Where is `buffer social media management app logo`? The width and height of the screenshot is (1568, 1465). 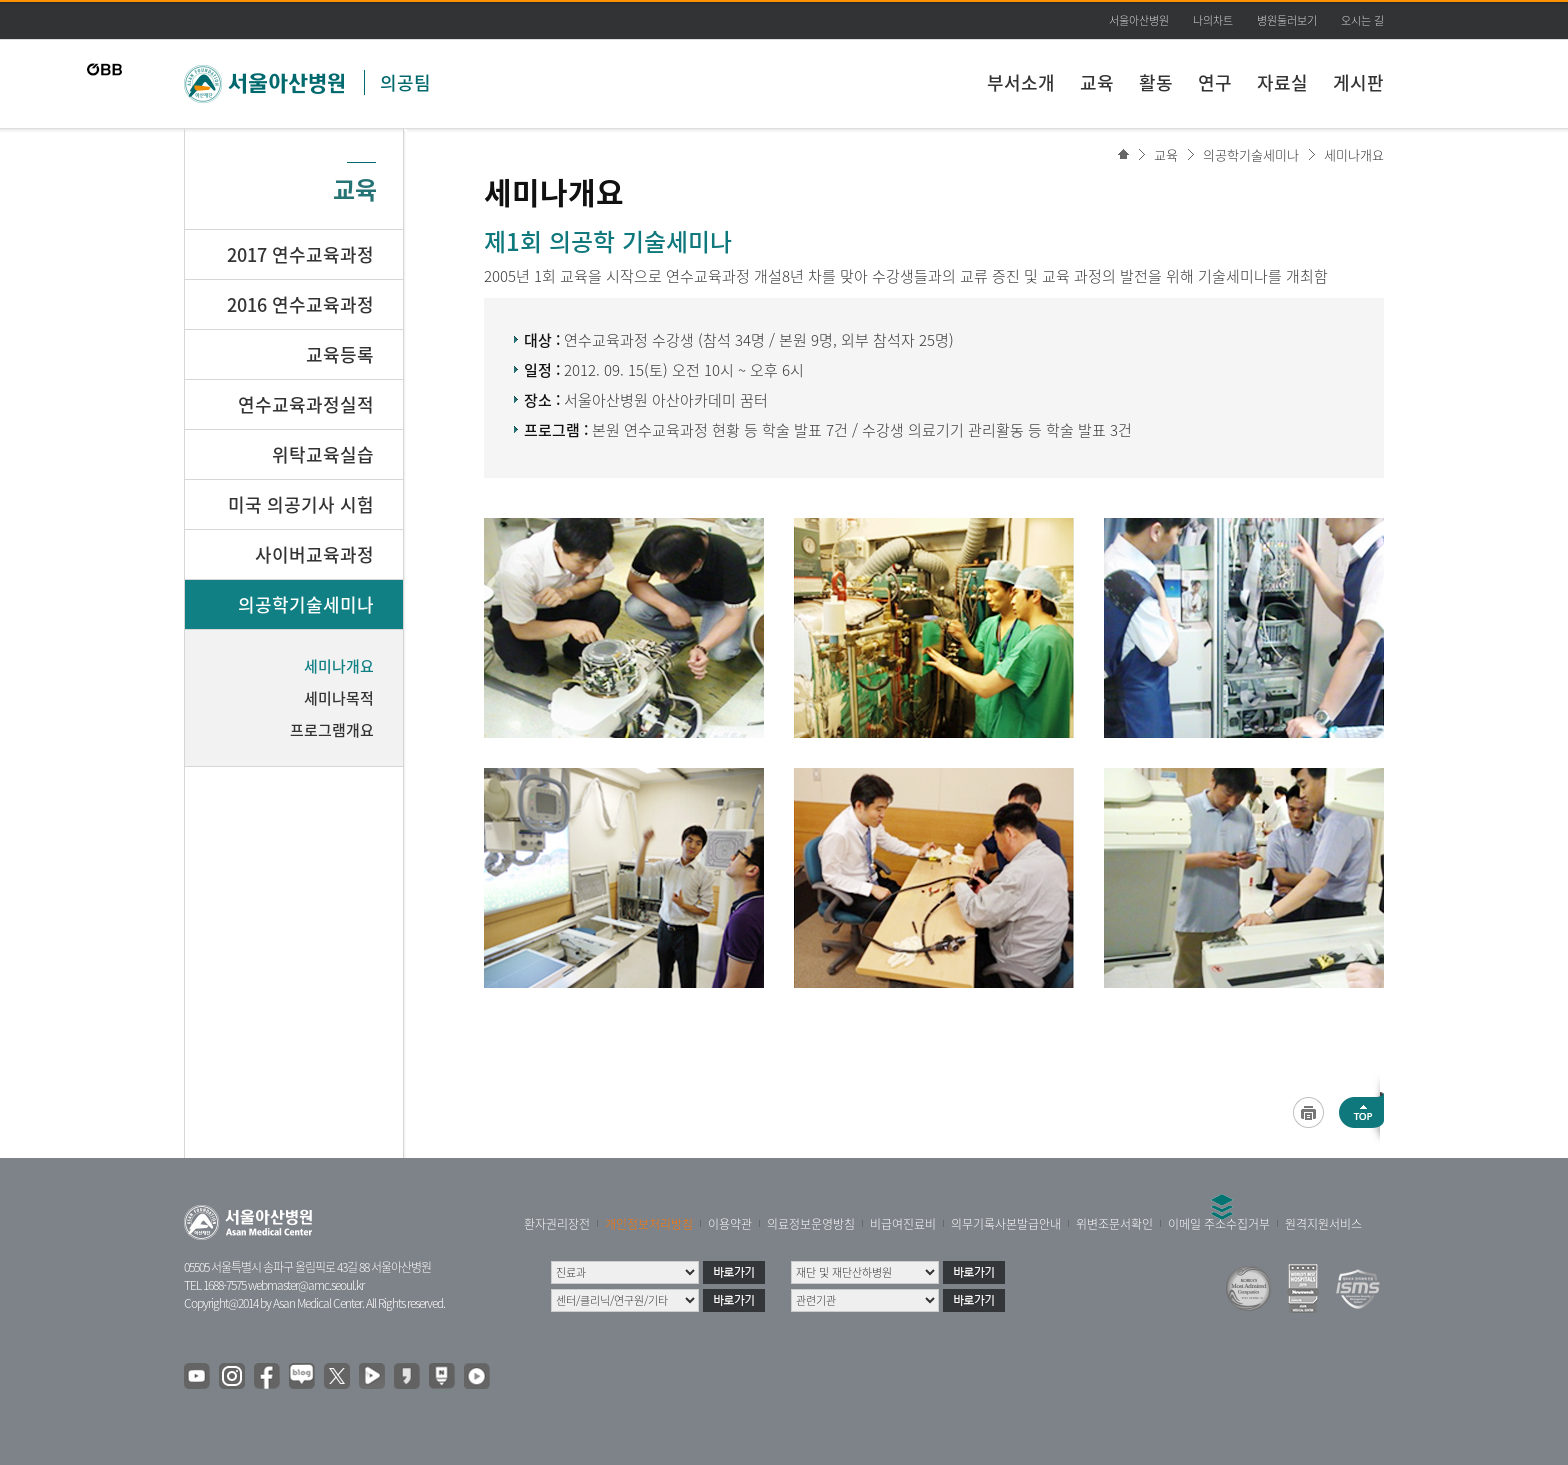 buffer social media management app logo is located at coordinates (1222, 1207).